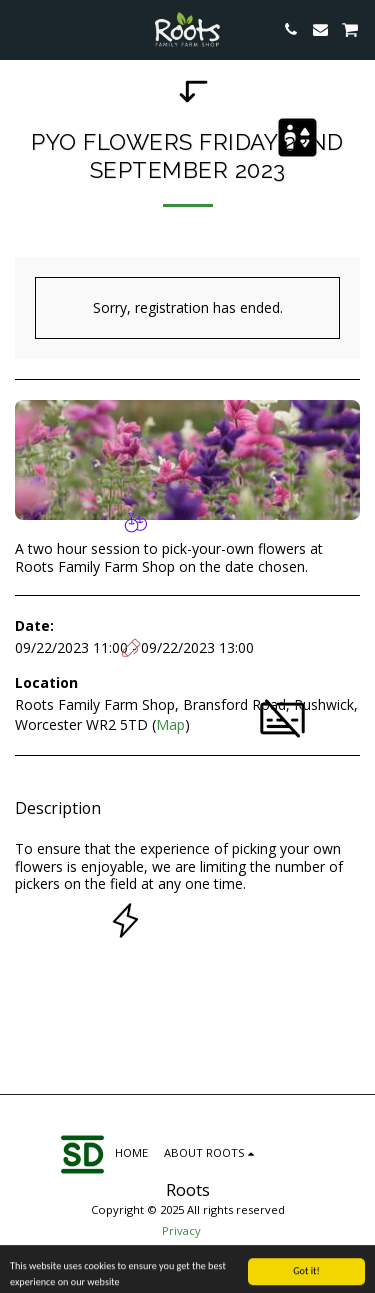  What do you see at coordinates (297, 137) in the screenshot?
I see `indicates elevator access nearby` at bounding box center [297, 137].